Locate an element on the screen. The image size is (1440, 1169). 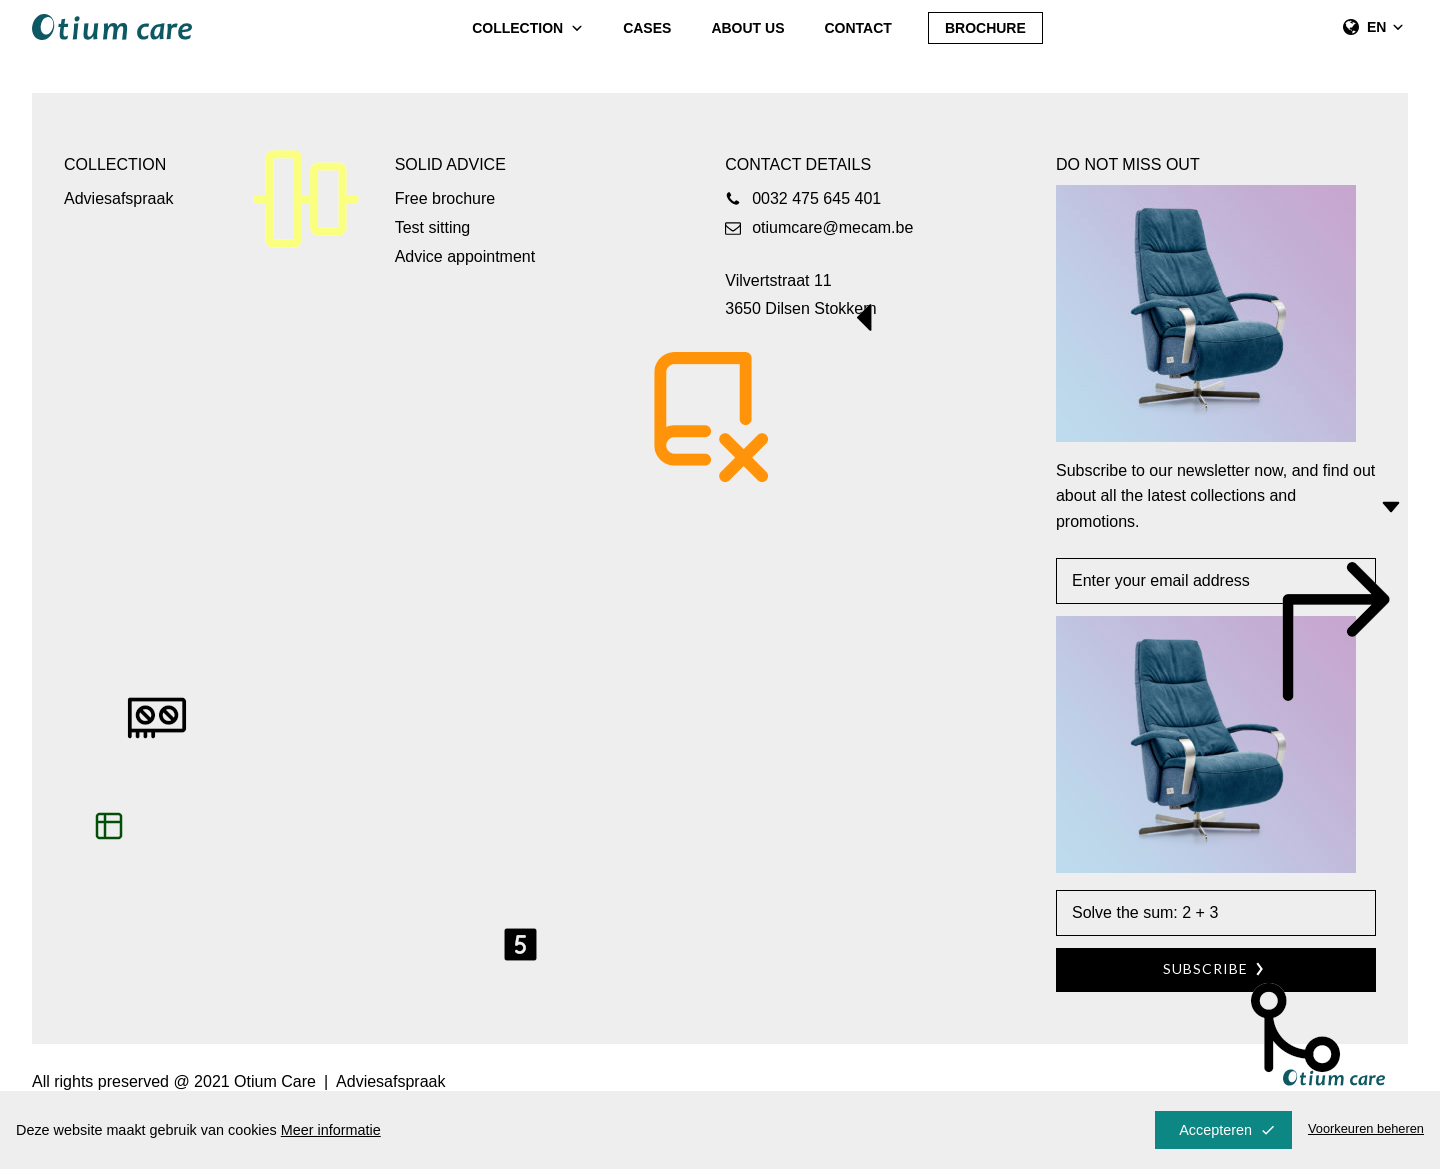
merge branches in a git repository is located at coordinates (1295, 1027).